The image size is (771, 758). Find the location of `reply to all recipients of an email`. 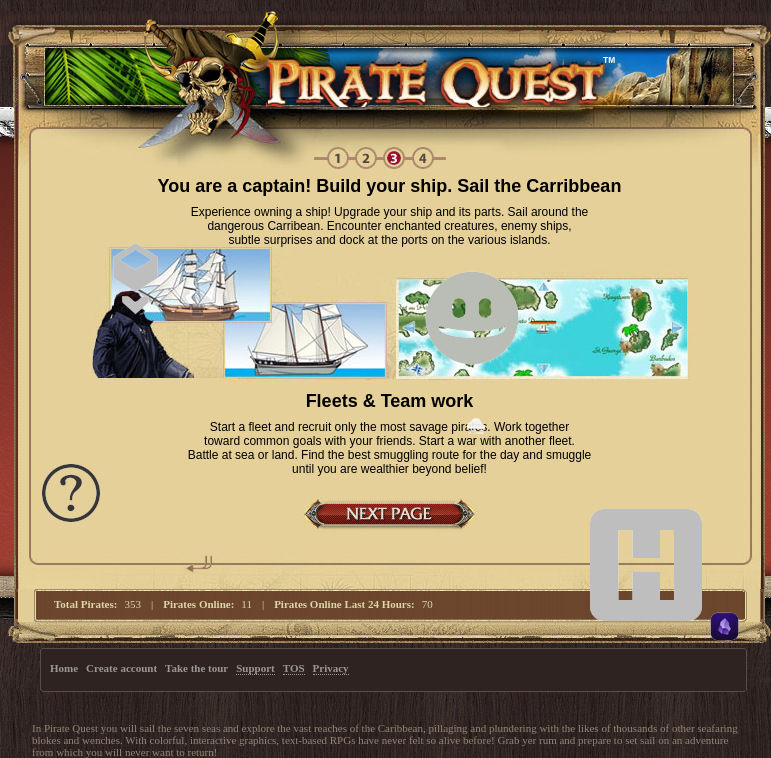

reply to all recipients of an email is located at coordinates (198, 562).